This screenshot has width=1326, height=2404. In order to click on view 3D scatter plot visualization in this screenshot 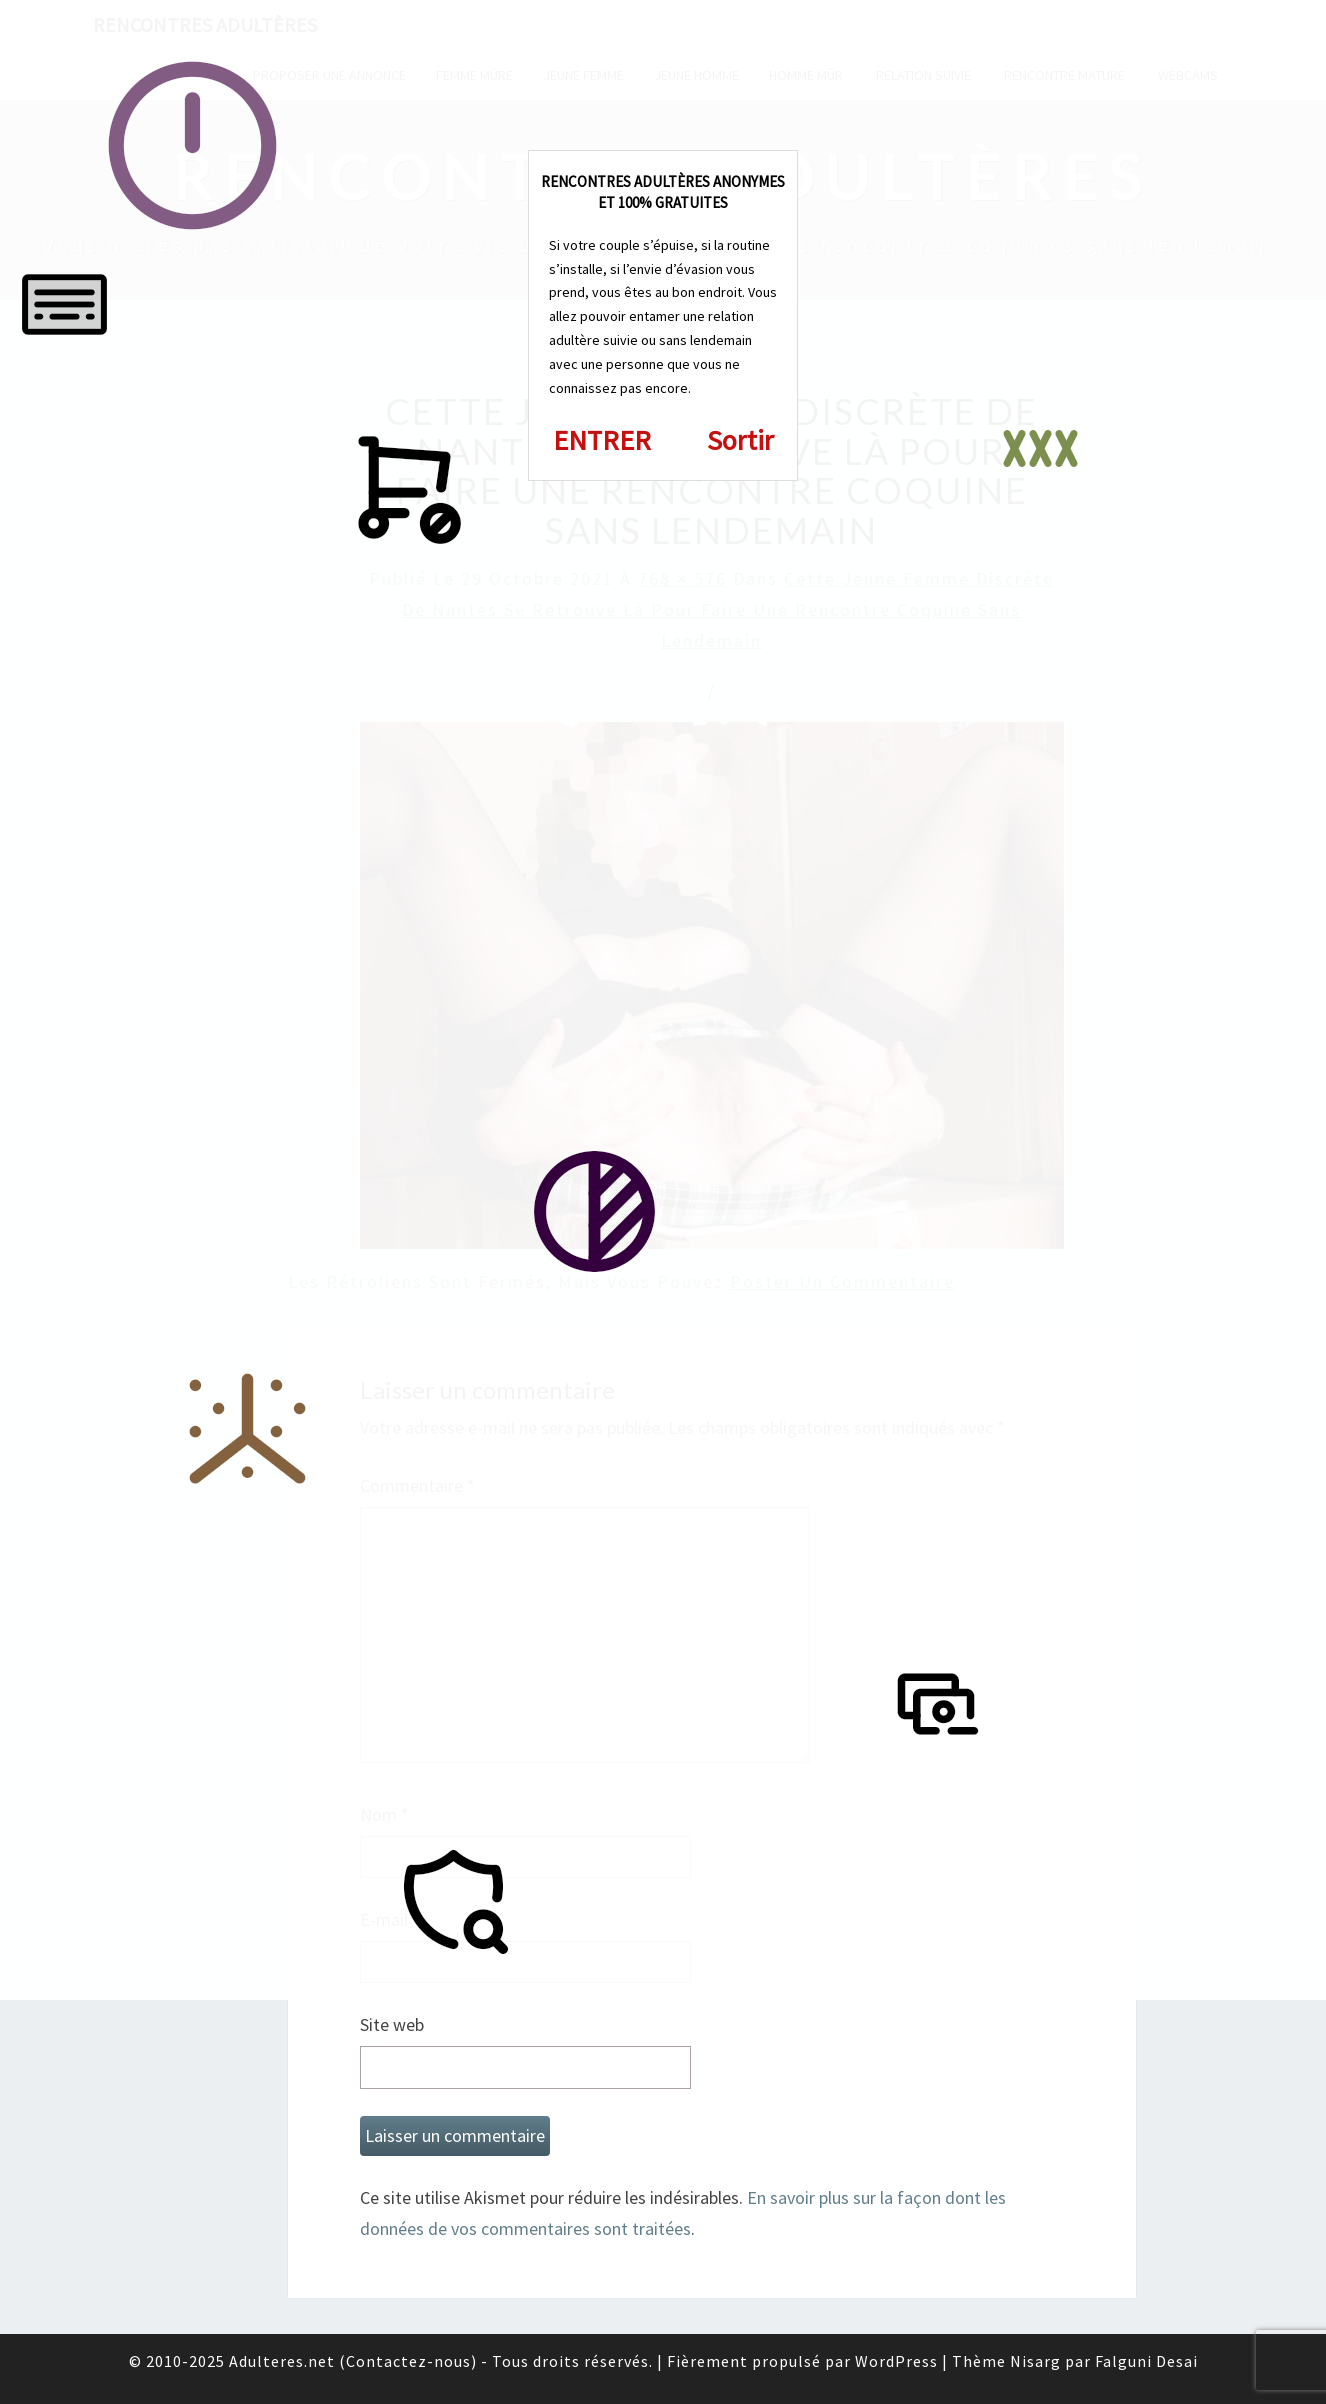, I will do `click(247, 1431)`.